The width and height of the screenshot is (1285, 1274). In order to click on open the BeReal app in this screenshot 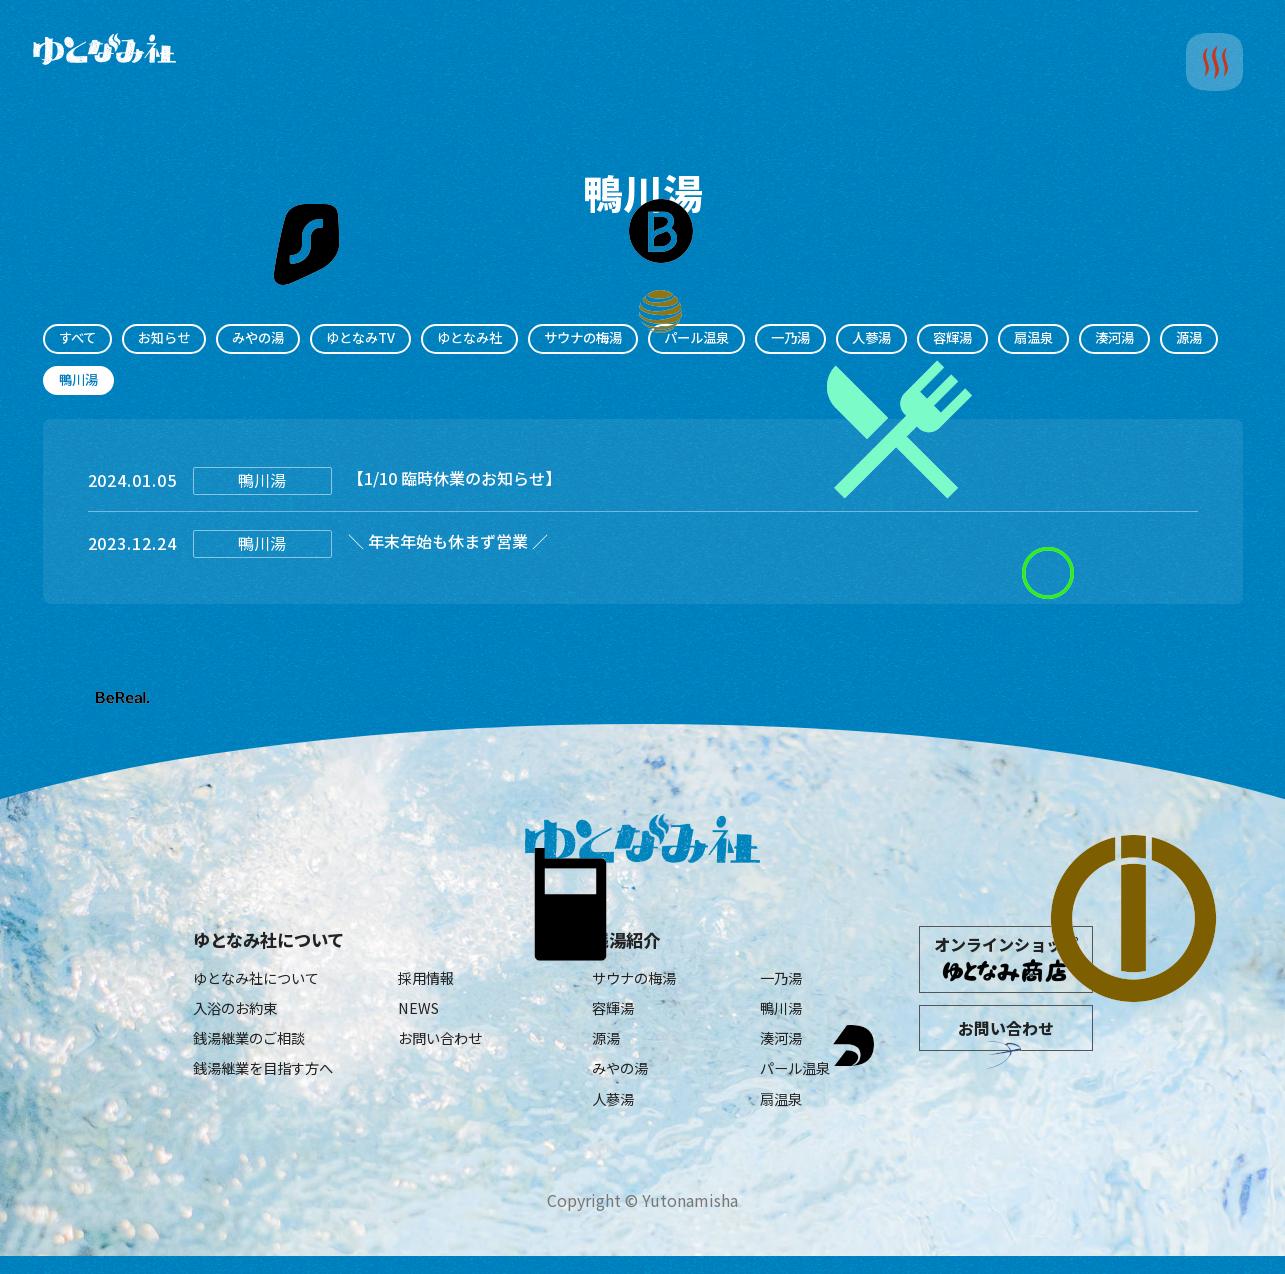, I will do `click(122, 697)`.